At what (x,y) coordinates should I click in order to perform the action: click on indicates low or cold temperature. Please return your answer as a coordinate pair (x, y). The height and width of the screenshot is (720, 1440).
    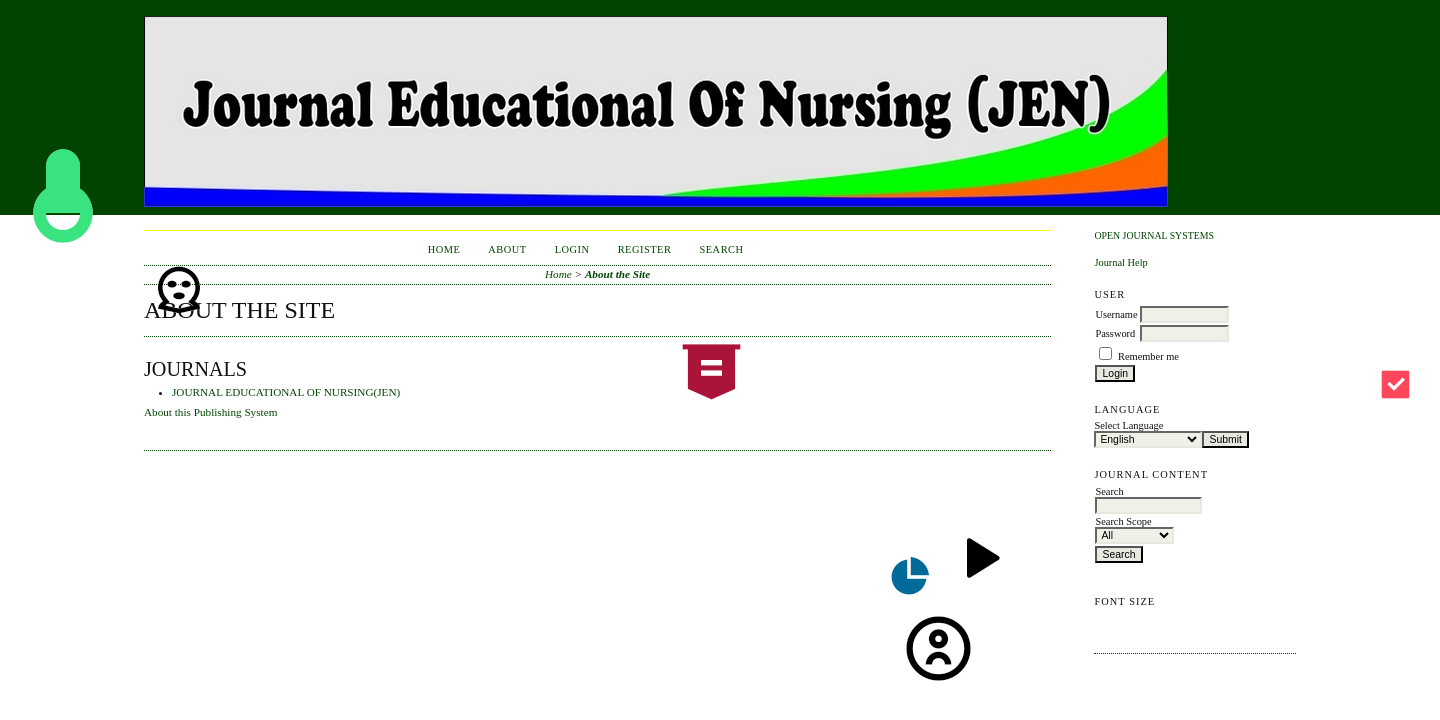
    Looking at the image, I should click on (63, 196).